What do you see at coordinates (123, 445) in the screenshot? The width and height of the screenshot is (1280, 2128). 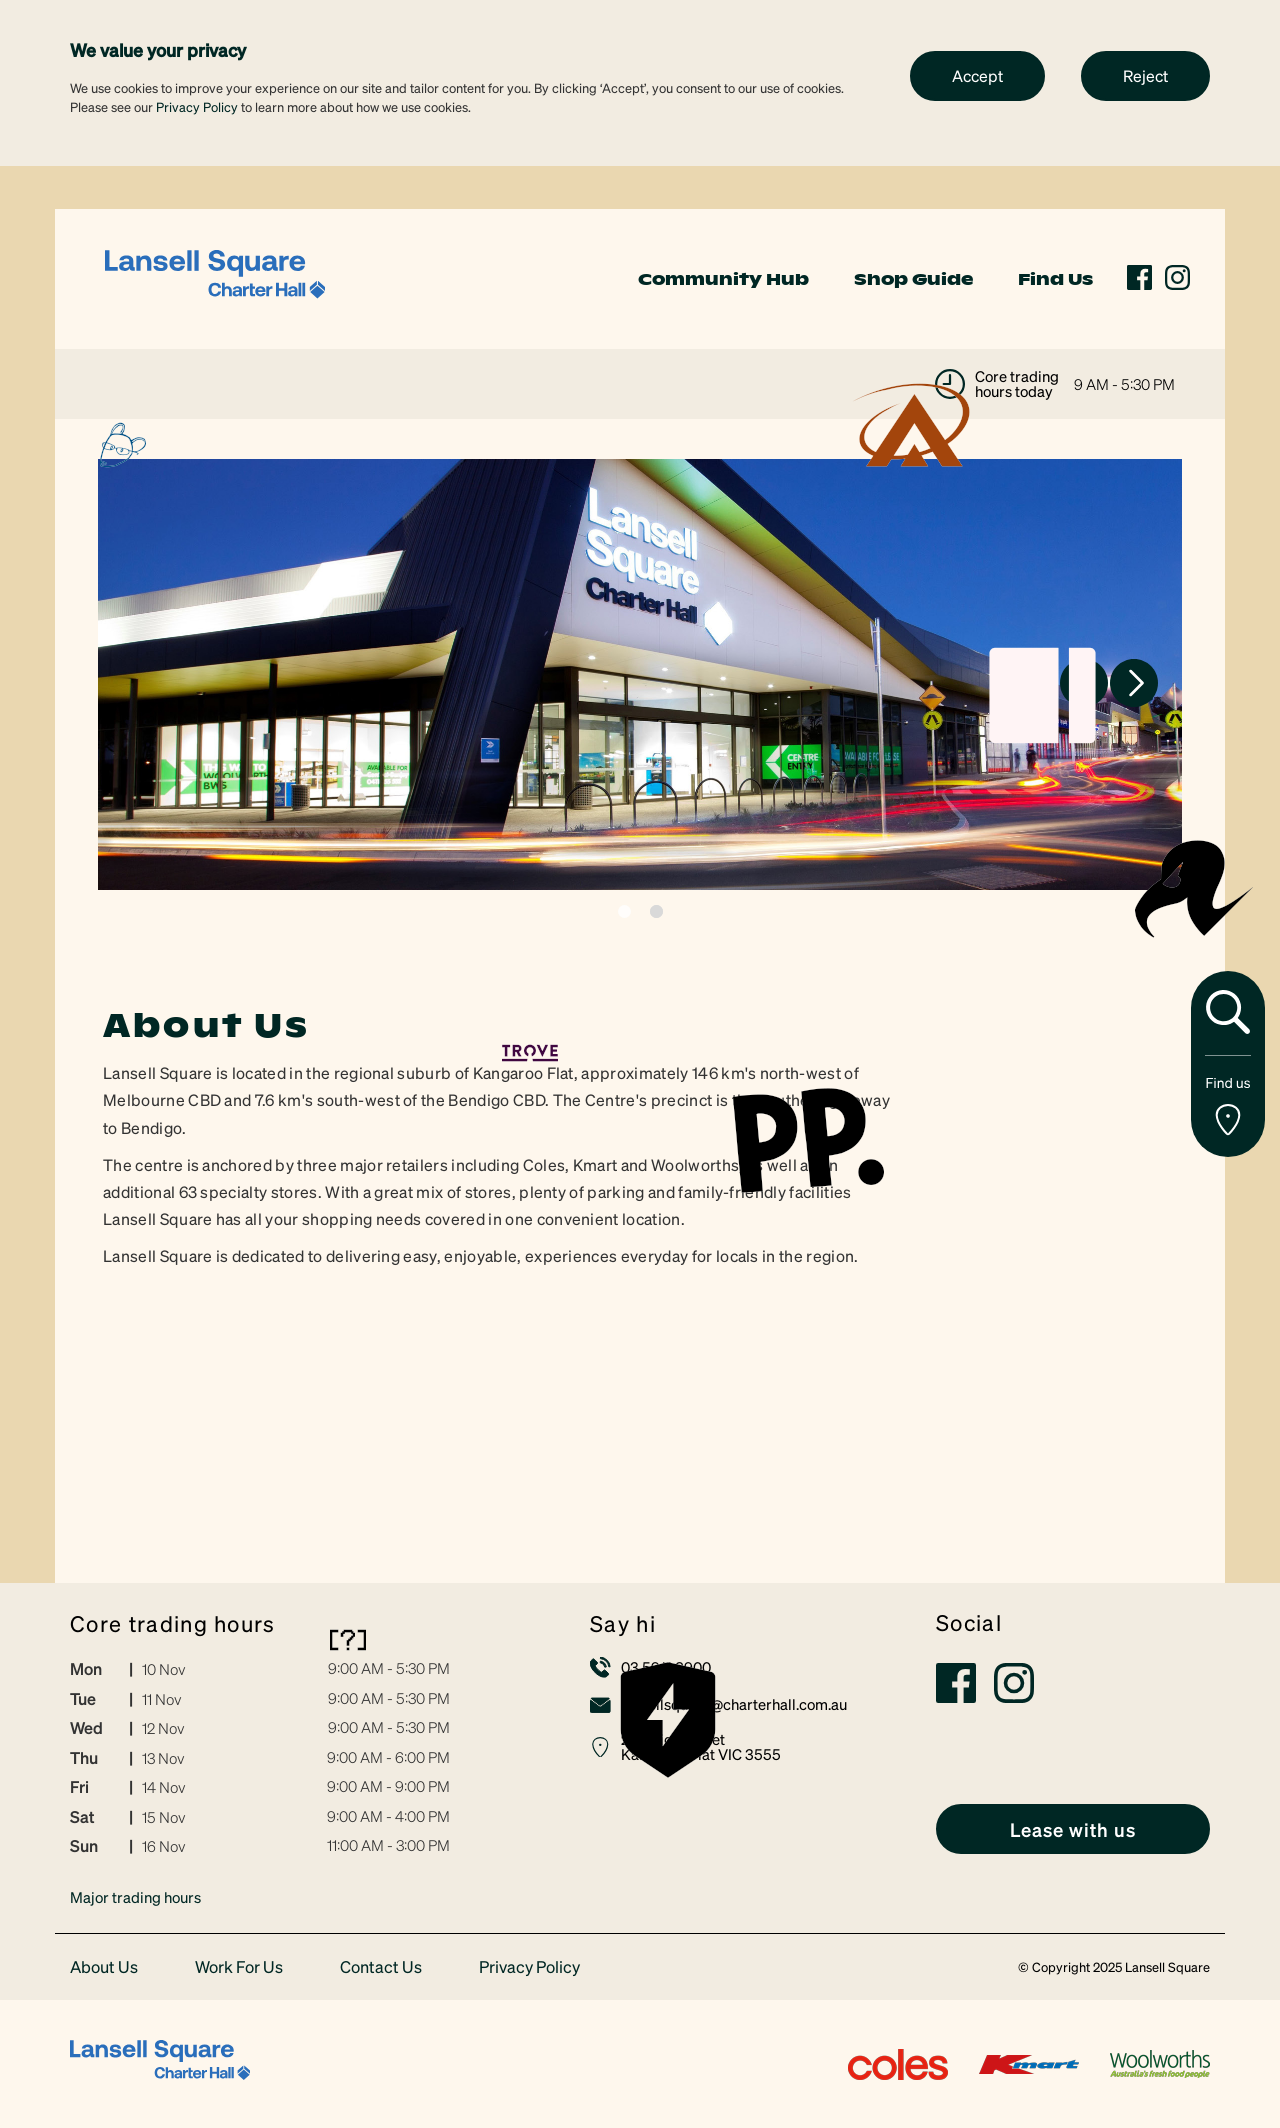 I see `editorconfig project logo` at bounding box center [123, 445].